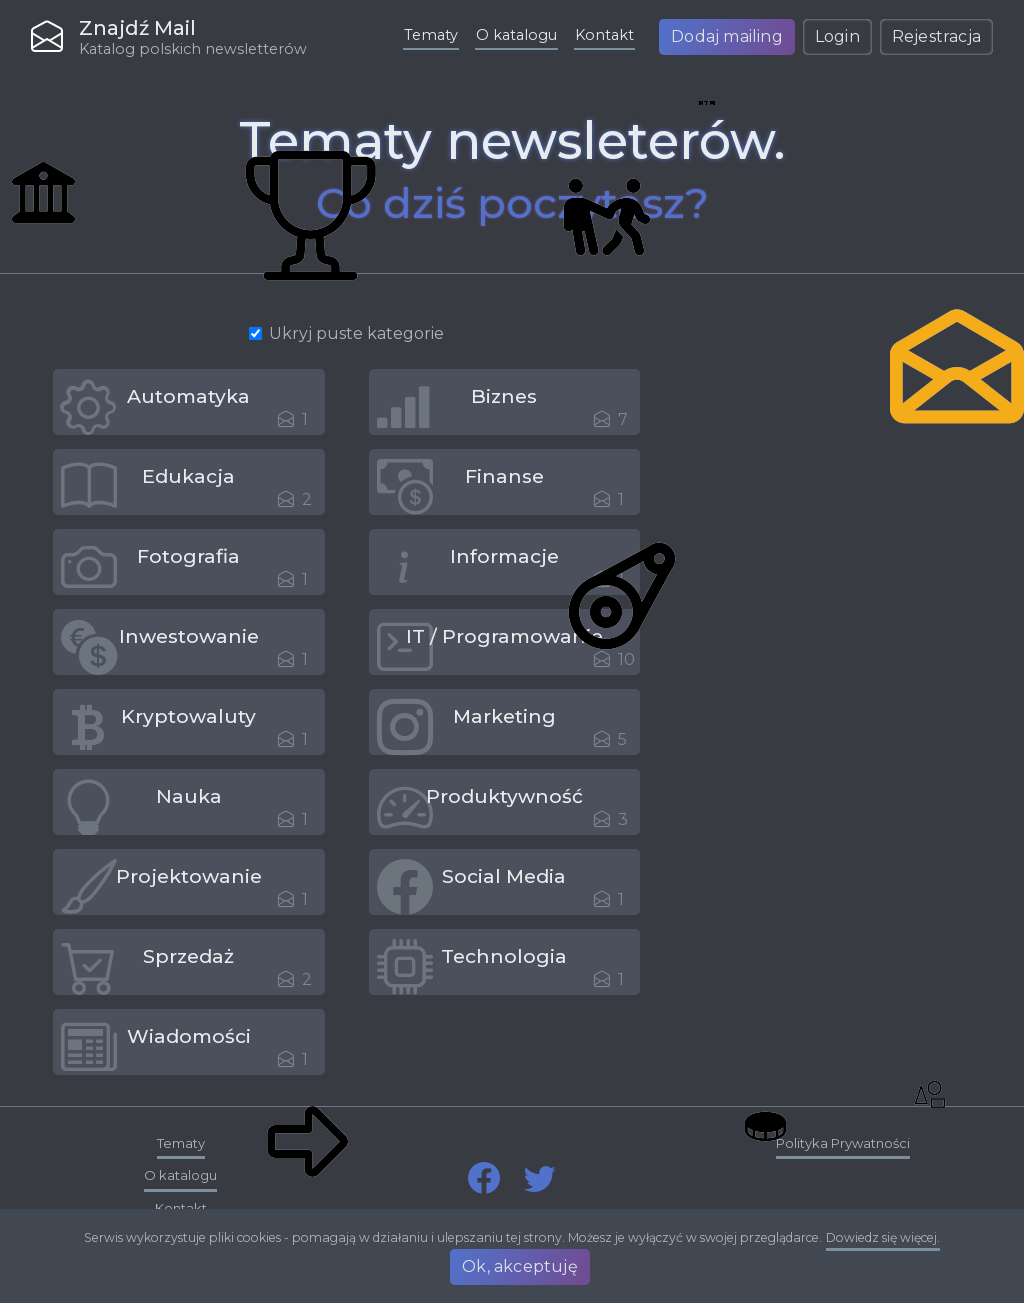 This screenshot has width=1024, height=1303. Describe the element at coordinates (707, 103) in the screenshot. I see `find nearby ATM locations` at that location.